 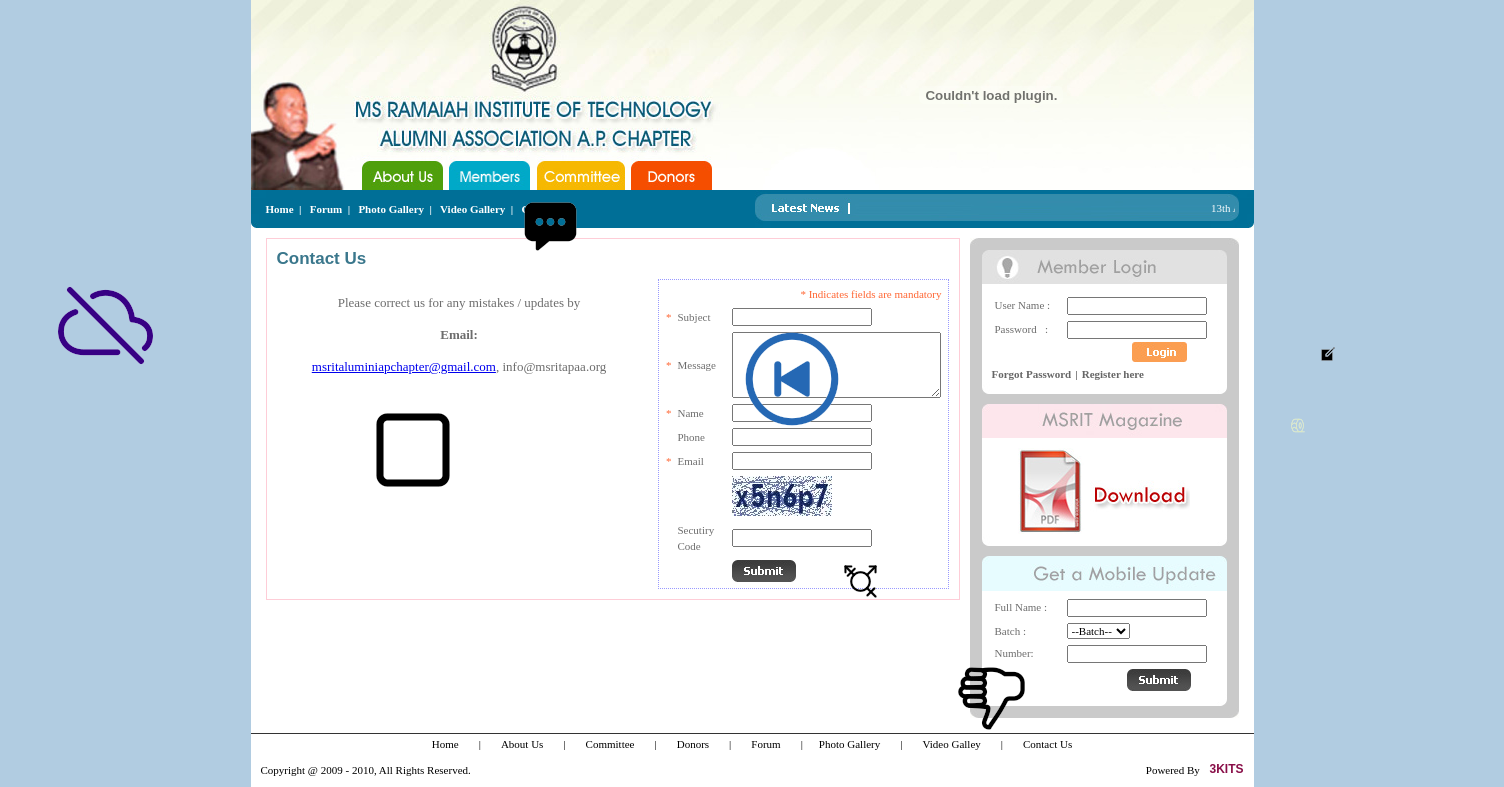 I want to click on indicates transgender identity option, so click(x=860, y=581).